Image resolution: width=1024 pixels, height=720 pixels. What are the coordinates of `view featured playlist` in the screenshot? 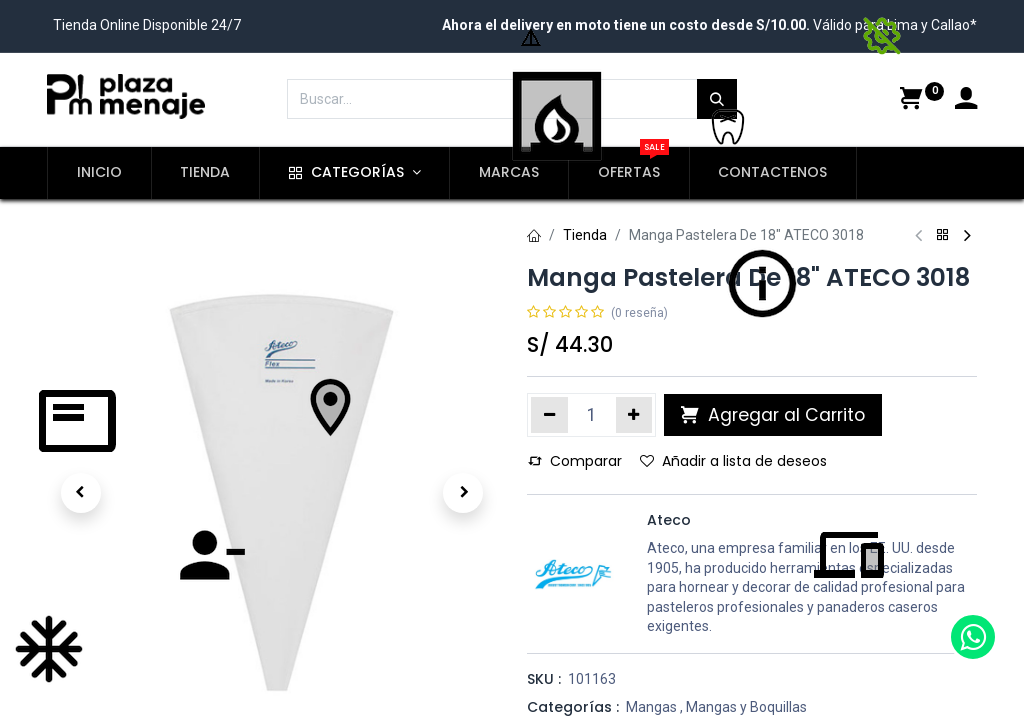 It's located at (77, 421).